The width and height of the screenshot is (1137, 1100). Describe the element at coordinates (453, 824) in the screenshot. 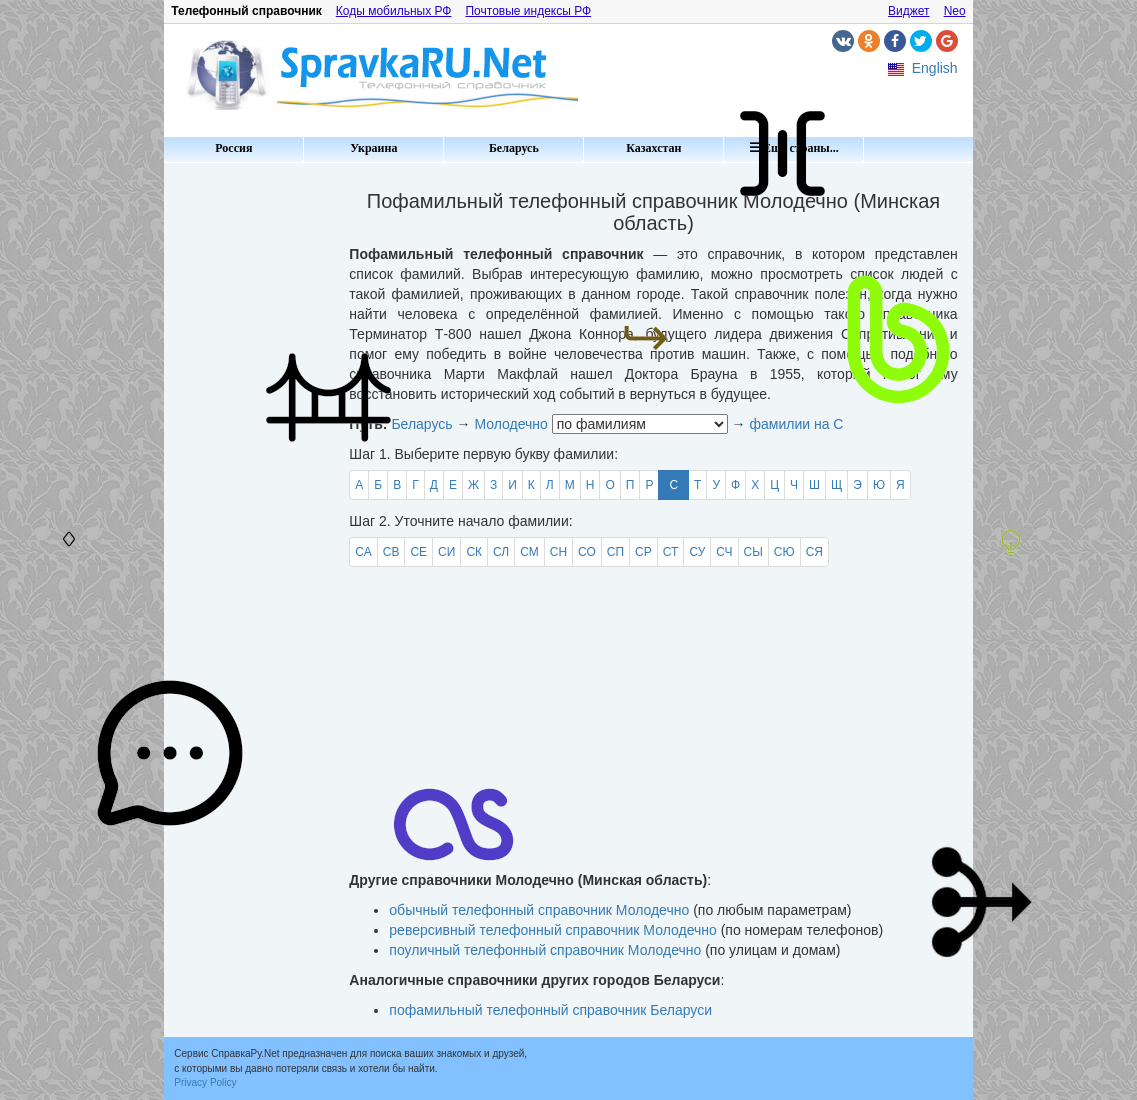

I see `connect to Last.fm account` at that location.